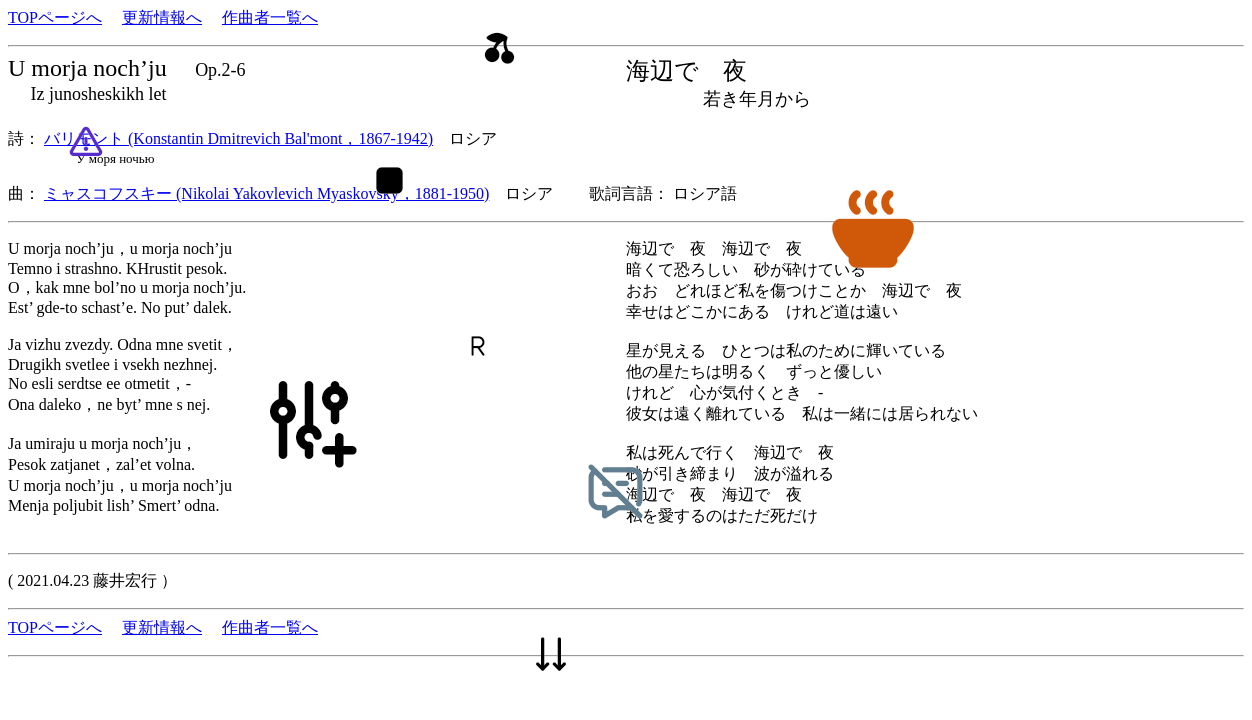 This screenshot has height=720, width=1252. I want to click on indicates fruit or food category, so click(499, 47).